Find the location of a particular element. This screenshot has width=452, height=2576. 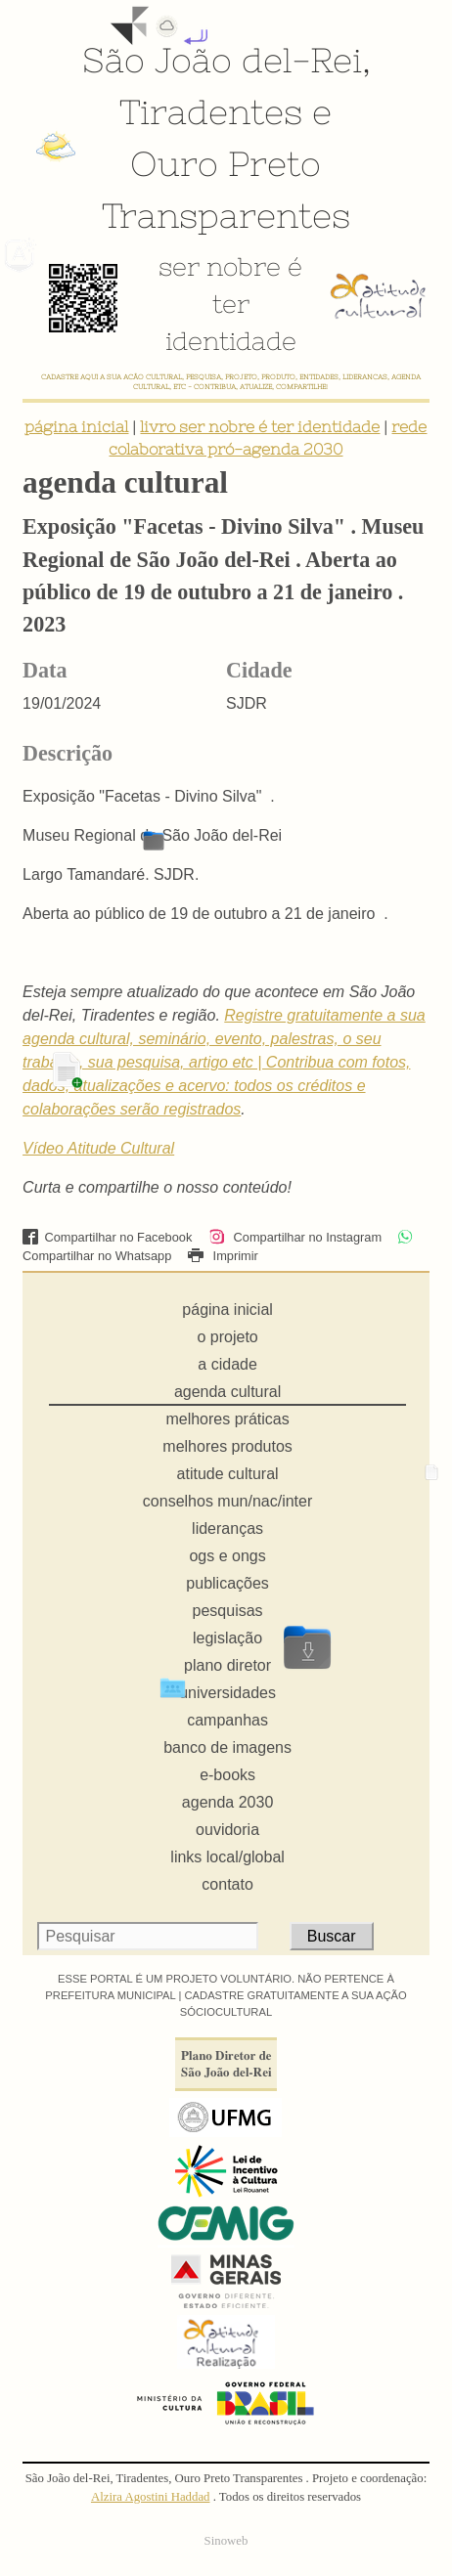

access shared group folder is located at coordinates (172, 1687).